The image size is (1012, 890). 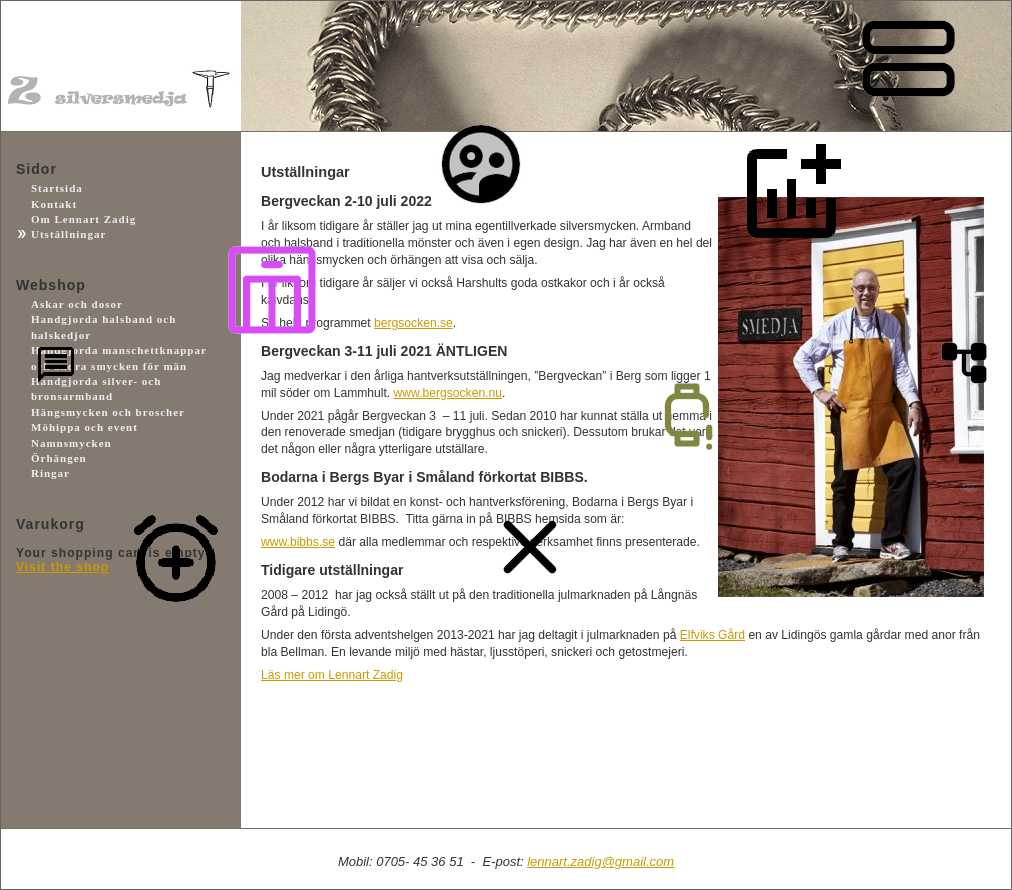 I want to click on view project hierarchy or structure, so click(x=964, y=363).